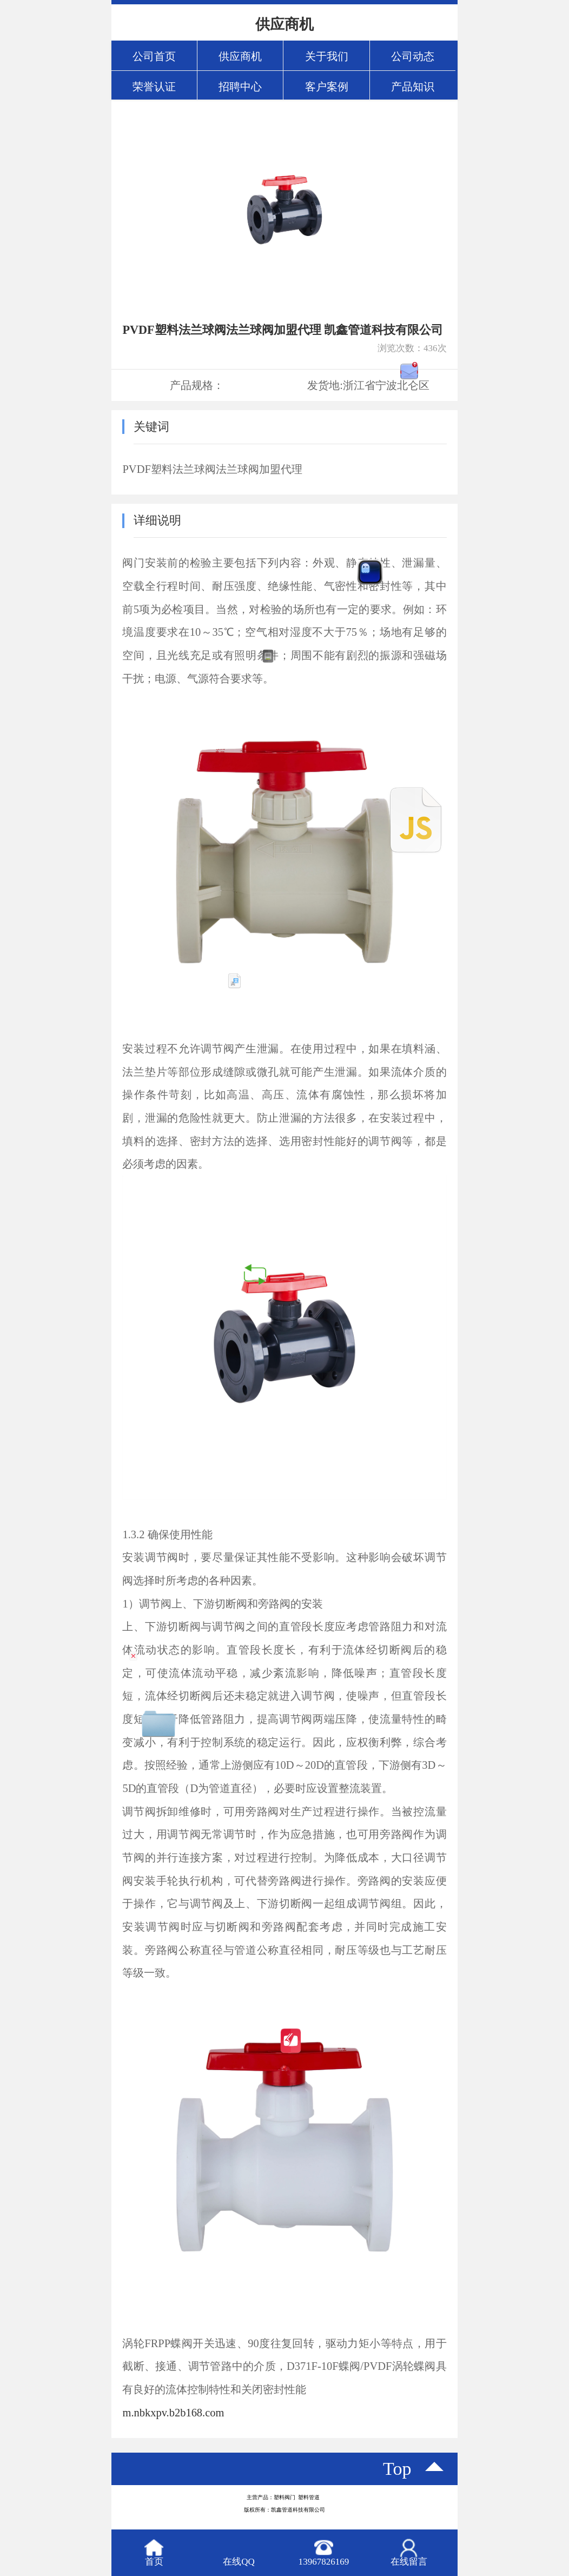  Describe the element at coordinates (415, 820) in the screenshot. I see `a javascript source code file` at that location.